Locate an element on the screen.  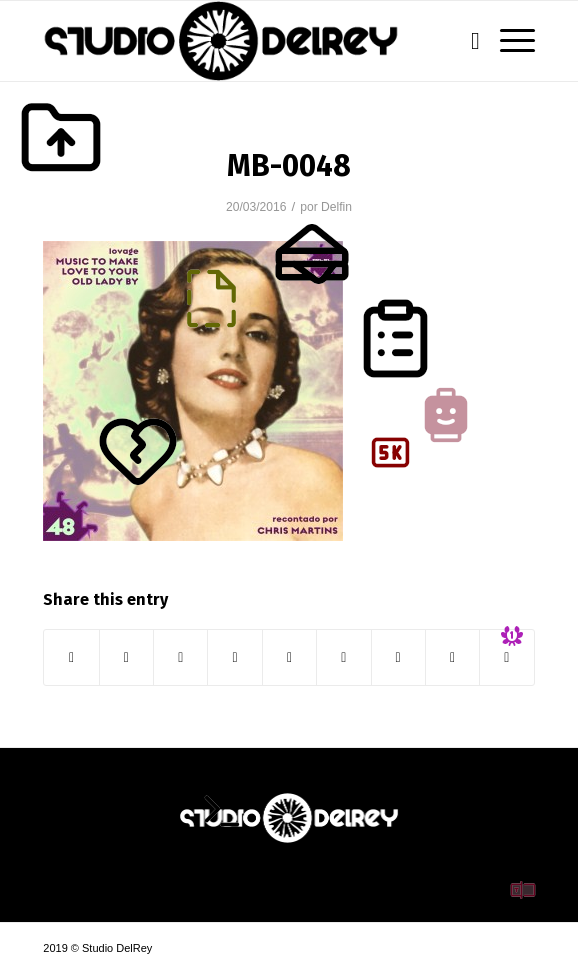
unlike or remove from favorites is located at coordinates (138, 450).